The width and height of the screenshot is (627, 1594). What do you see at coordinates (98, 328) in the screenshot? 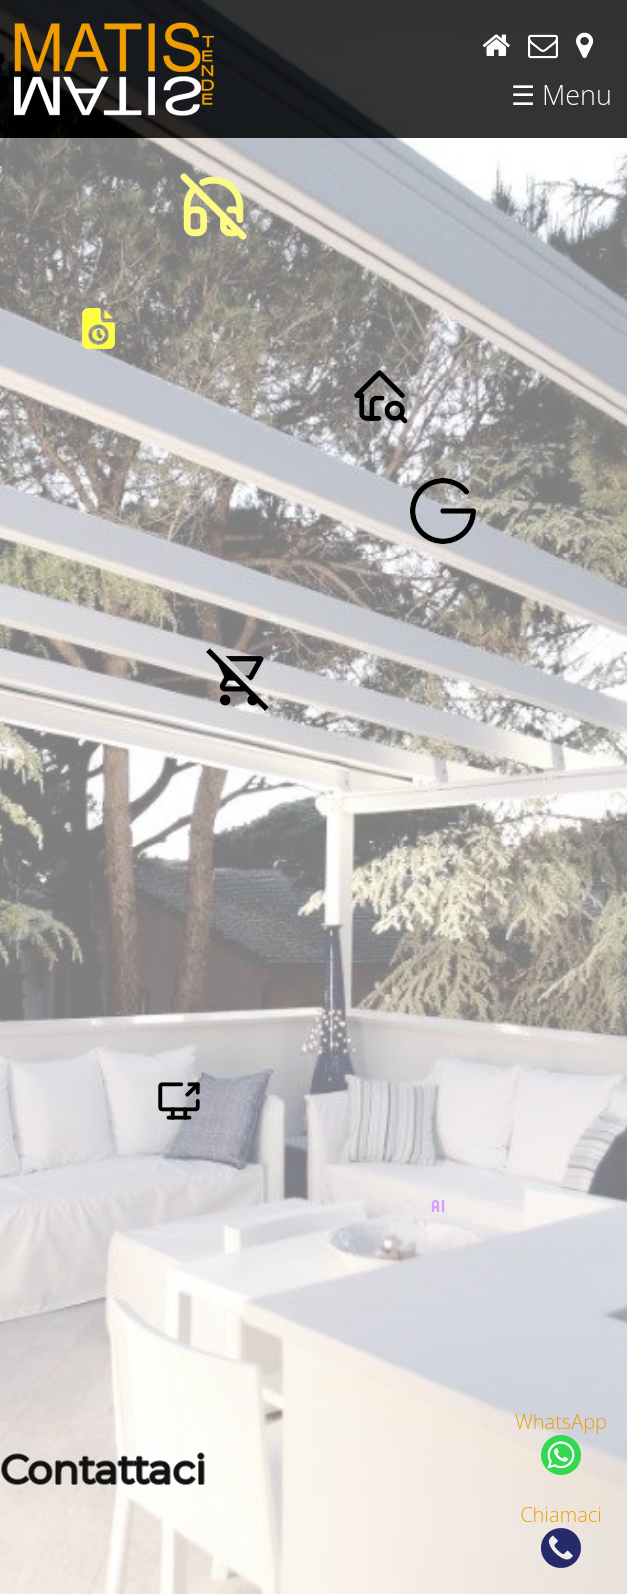
I see `view file history or recent activity` at bounding box center [98, 328].